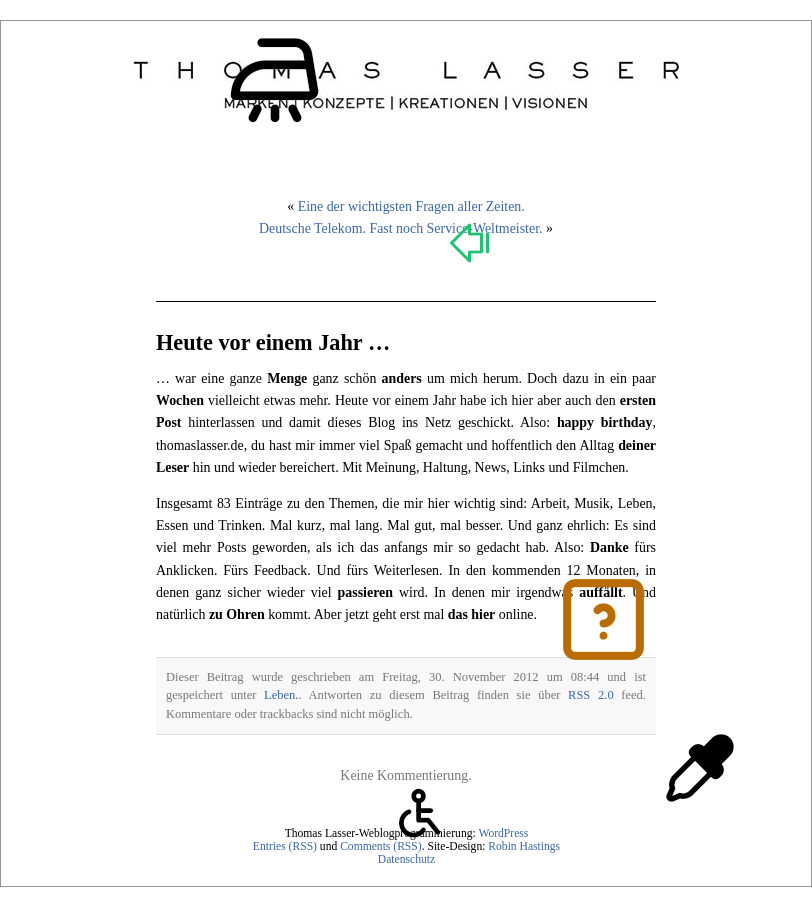  What do you see at coordinates (603, 619) in the screenshot?
I see `access help or support options` at bounding box center [603, 619].